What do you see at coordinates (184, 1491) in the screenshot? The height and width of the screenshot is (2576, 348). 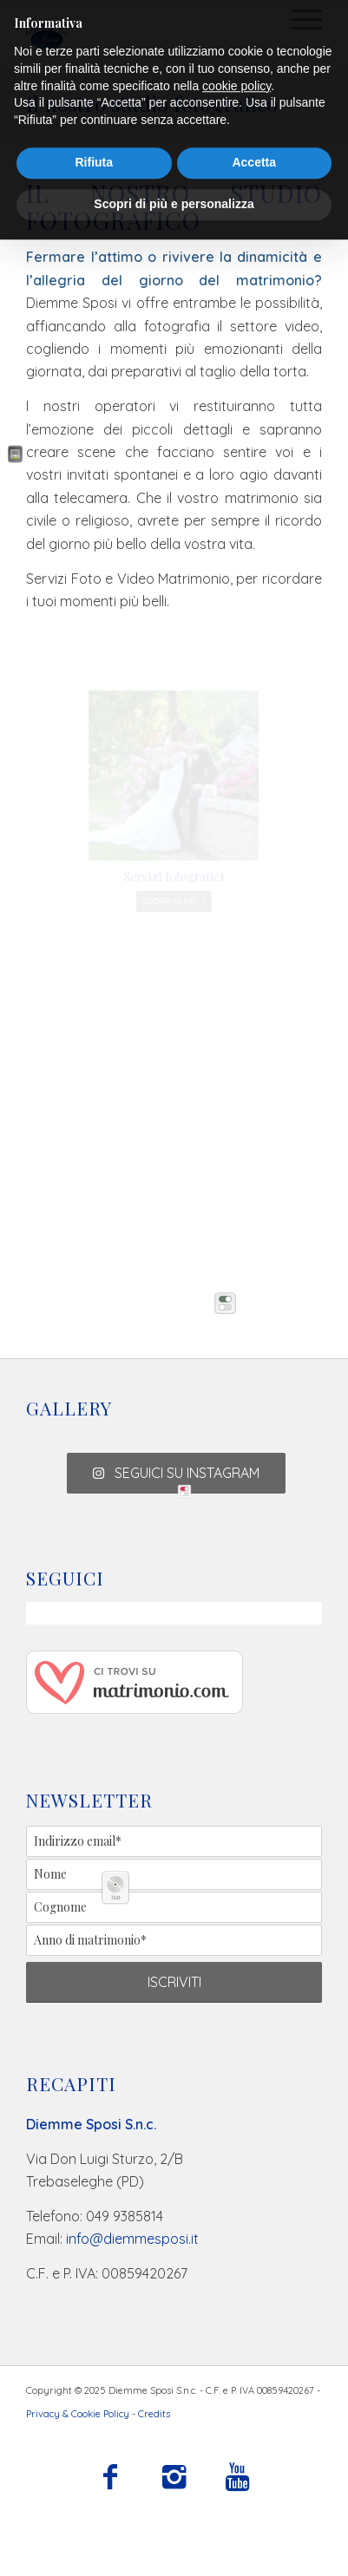 I see `open gnome tweaks settings` at bounding box center [184, 1491].